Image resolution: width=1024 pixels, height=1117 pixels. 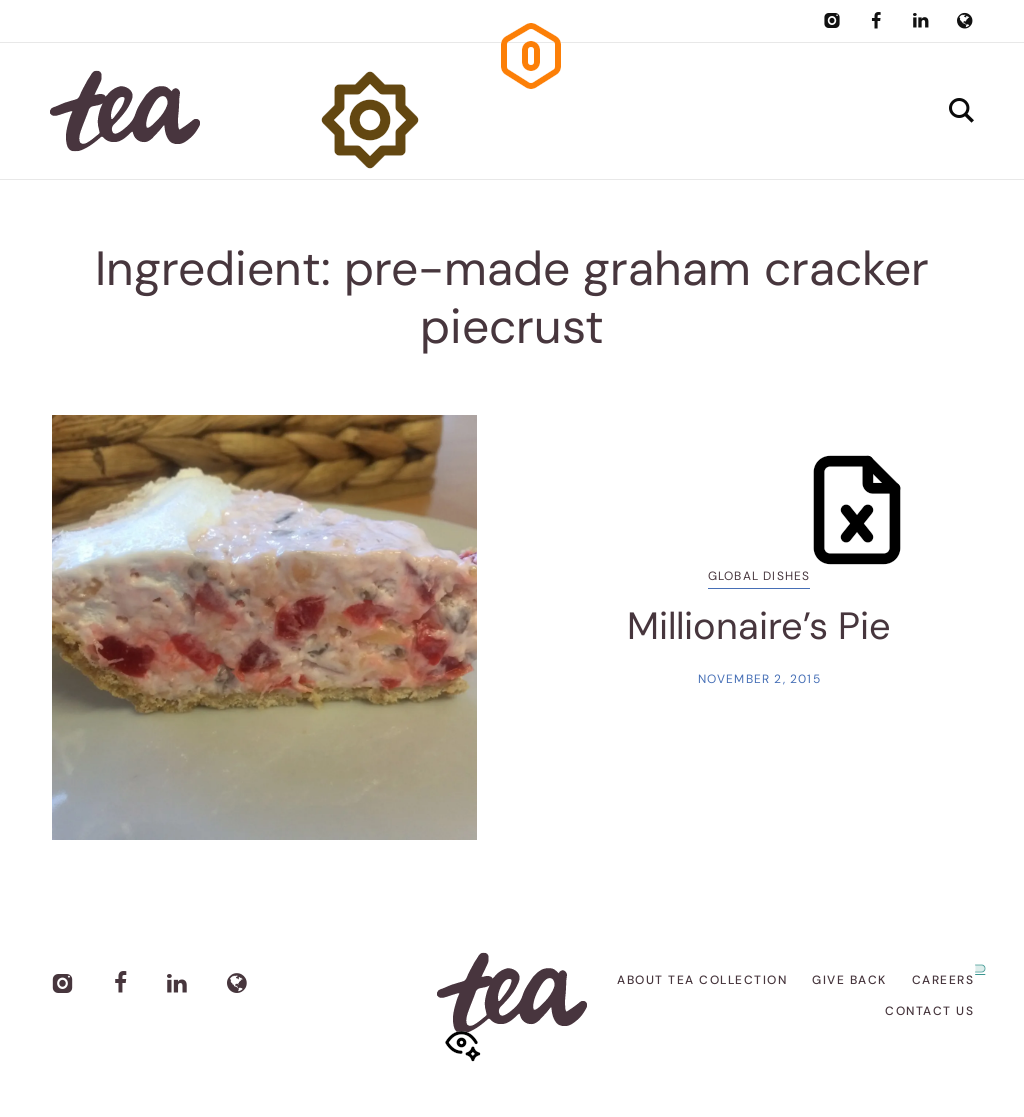 What do you see at coordinates (857, 510) in the screenshot?
I see `remove or delete a file` at bounding box center [857, 510].